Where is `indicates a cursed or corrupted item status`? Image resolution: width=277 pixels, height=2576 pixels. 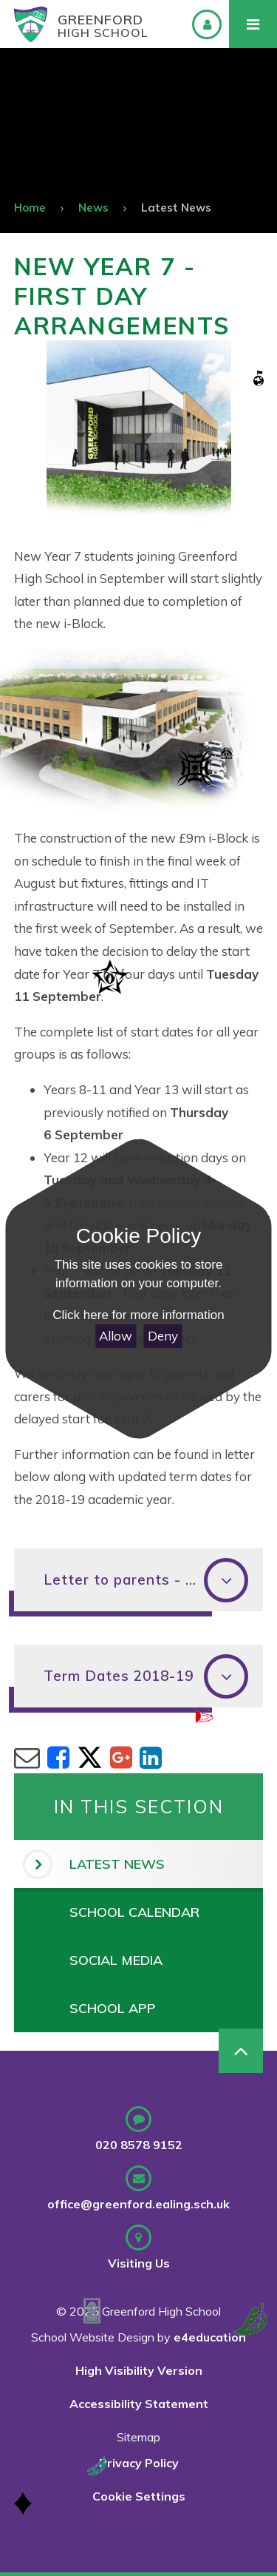 indicates a cursed or corrupted item status is located at coordinates (109, 977).